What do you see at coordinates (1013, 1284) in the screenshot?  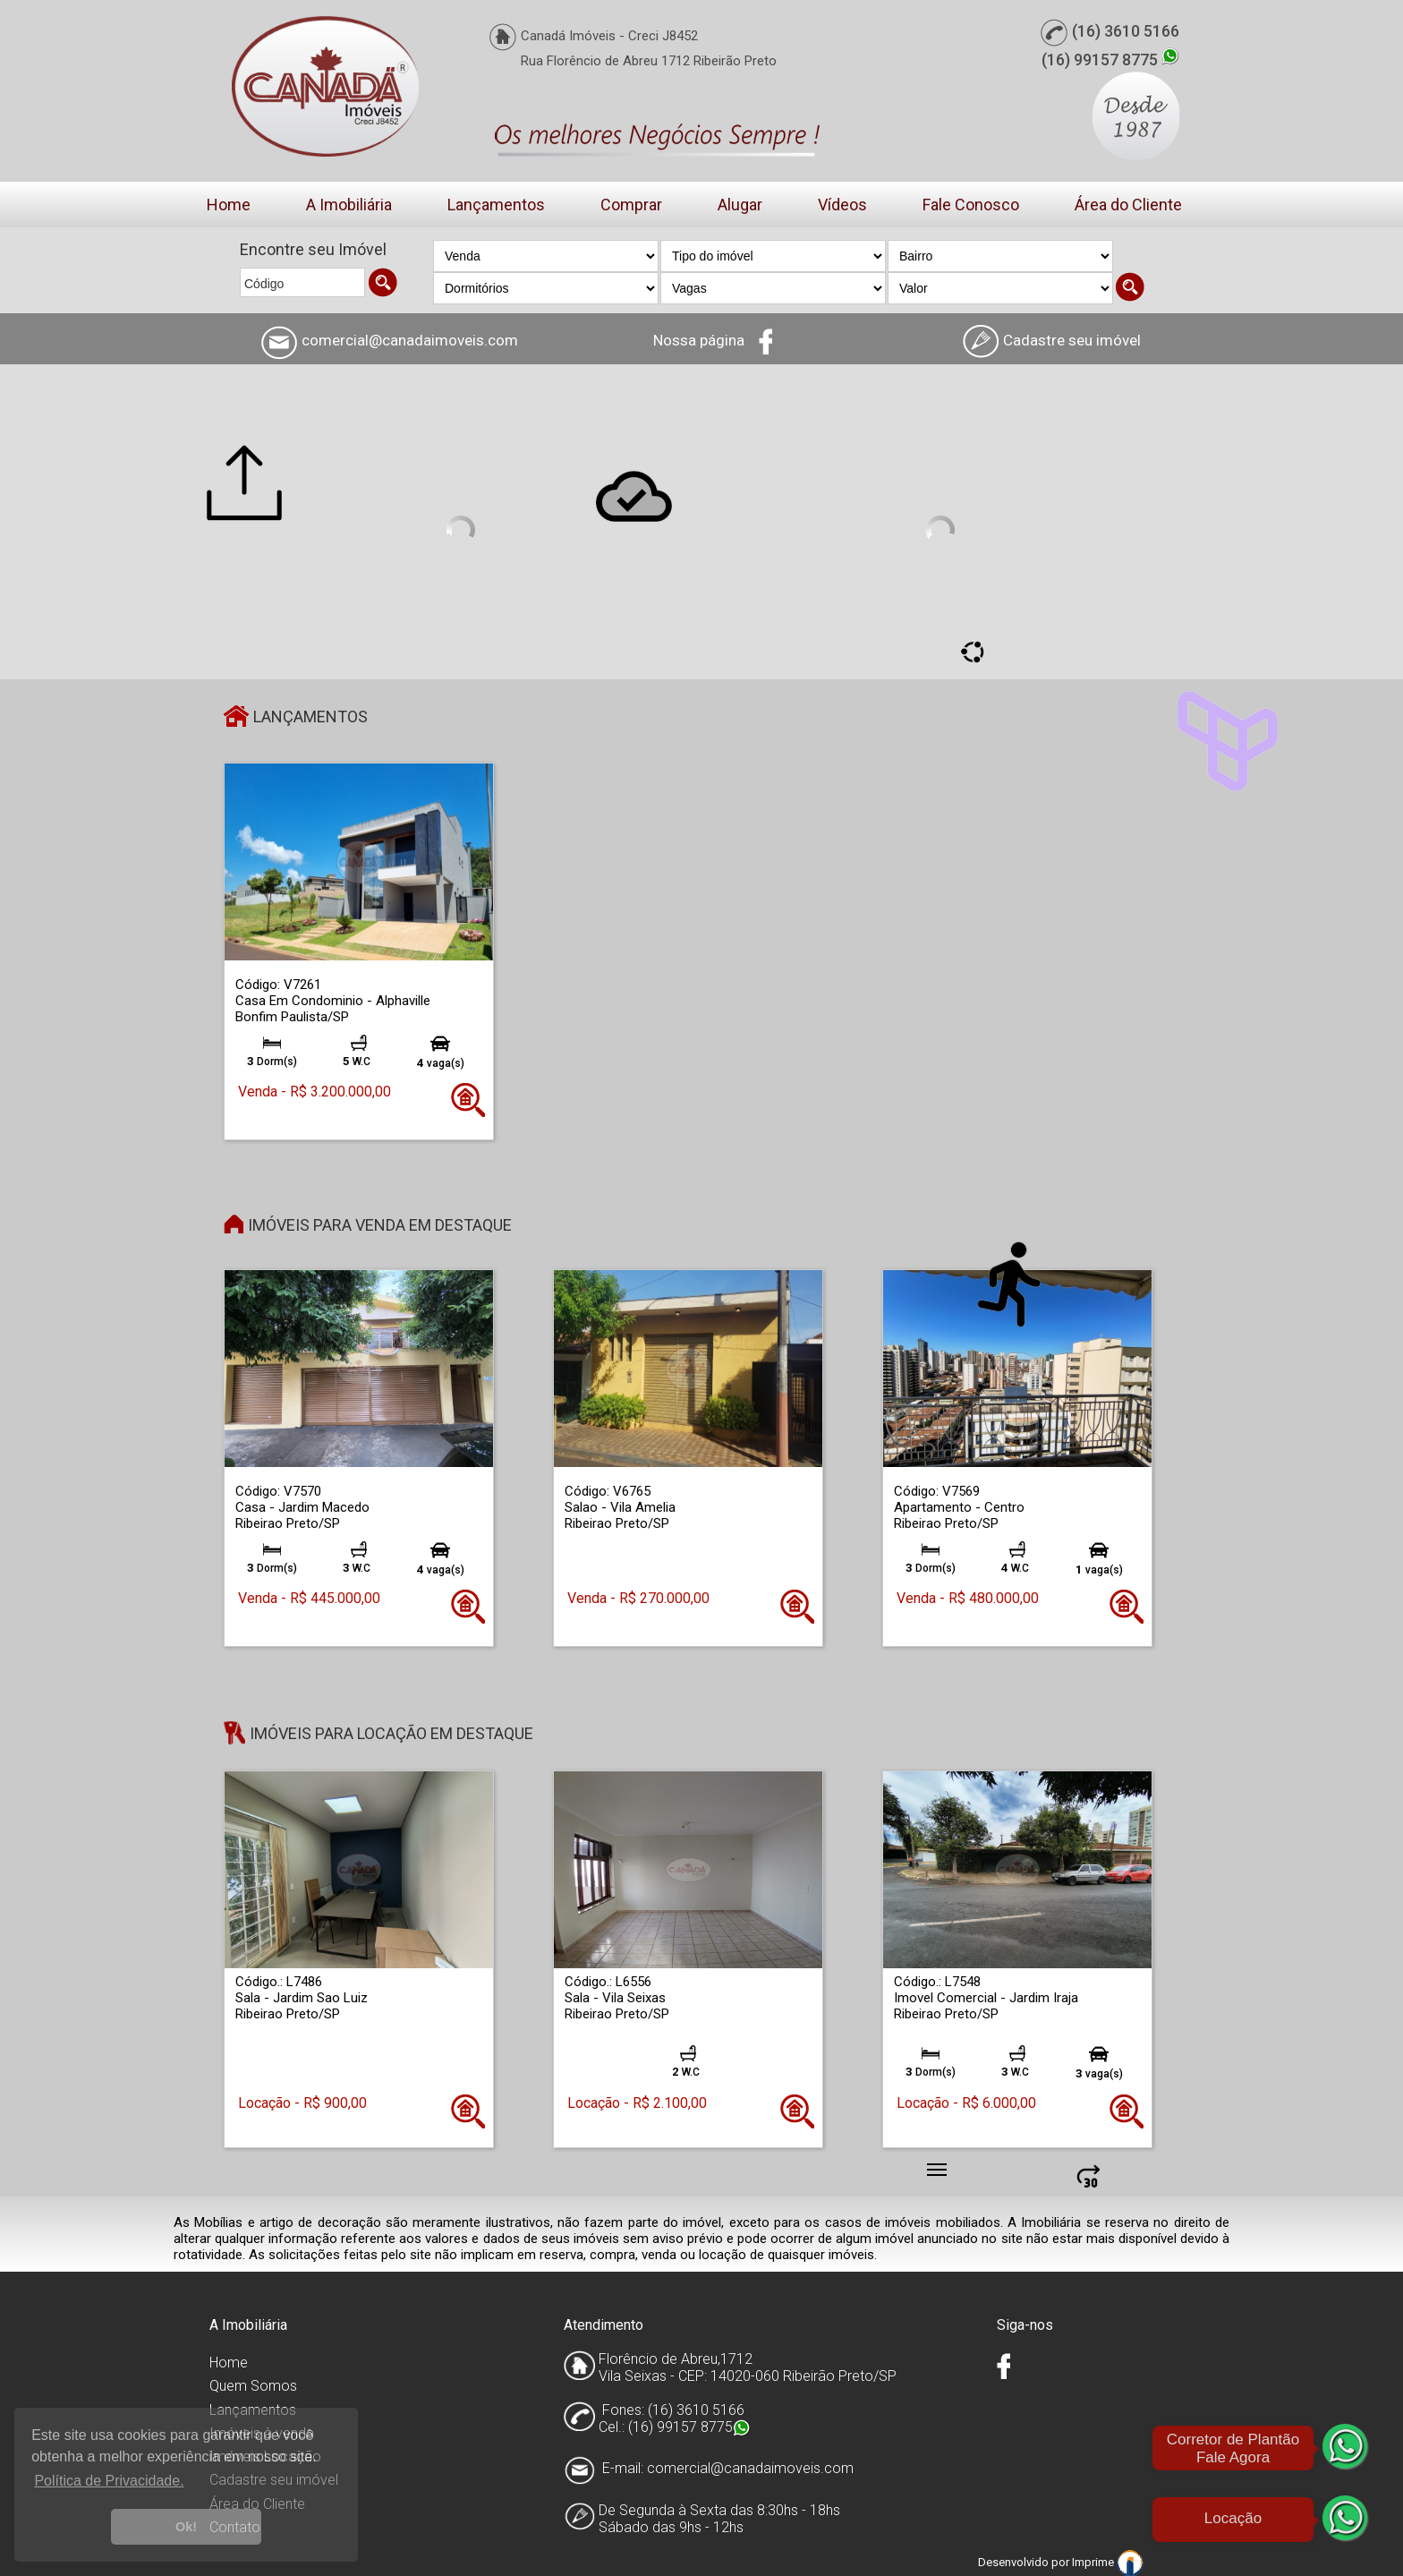 I see `access walking or running directions` at bounding box center [1013, 1284].